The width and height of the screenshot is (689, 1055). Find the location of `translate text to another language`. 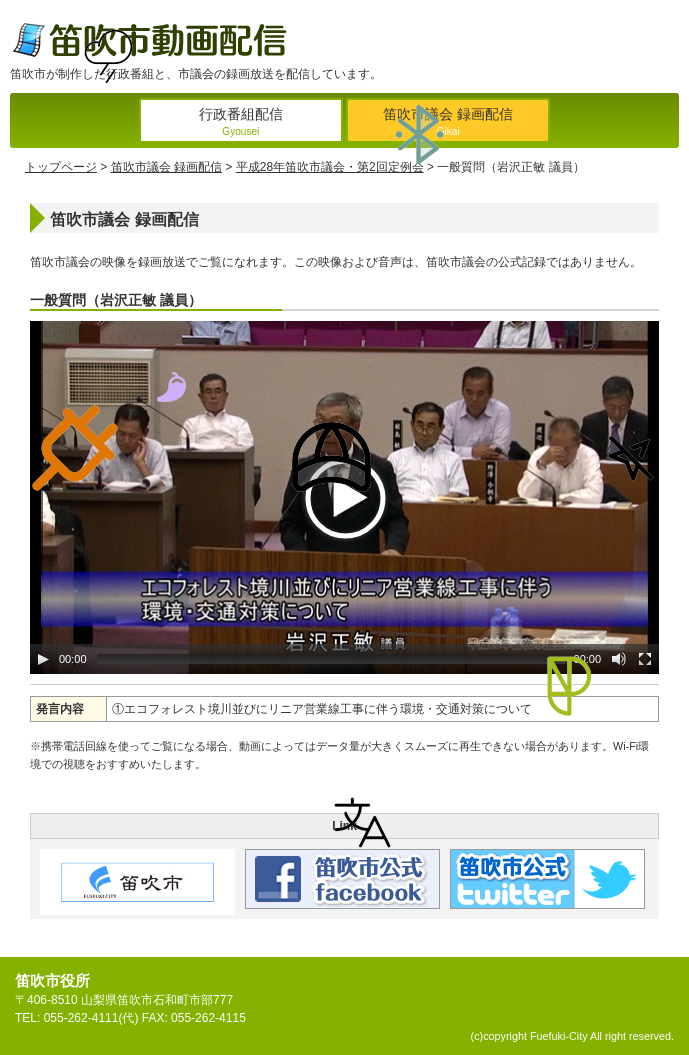

translate text to another language is located at coordinates (360, 823).